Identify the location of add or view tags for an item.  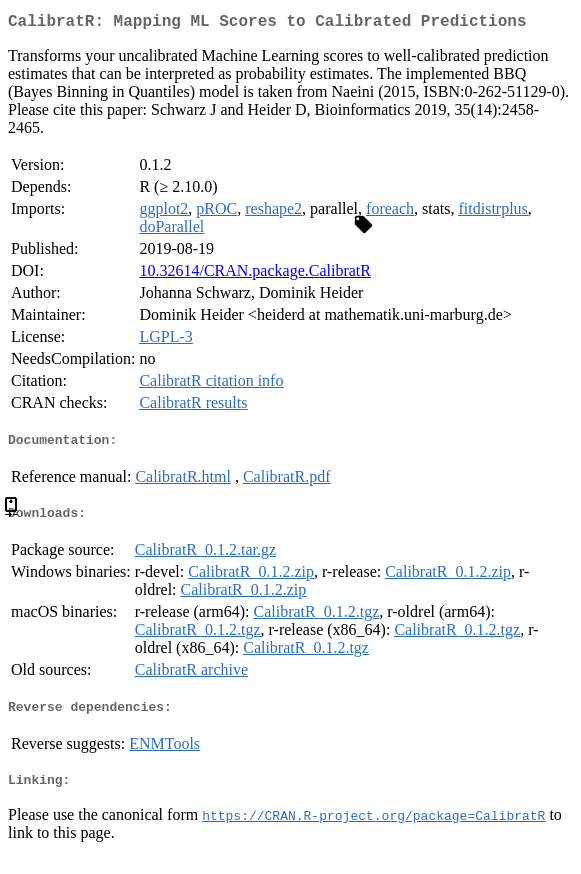
(363, 224).